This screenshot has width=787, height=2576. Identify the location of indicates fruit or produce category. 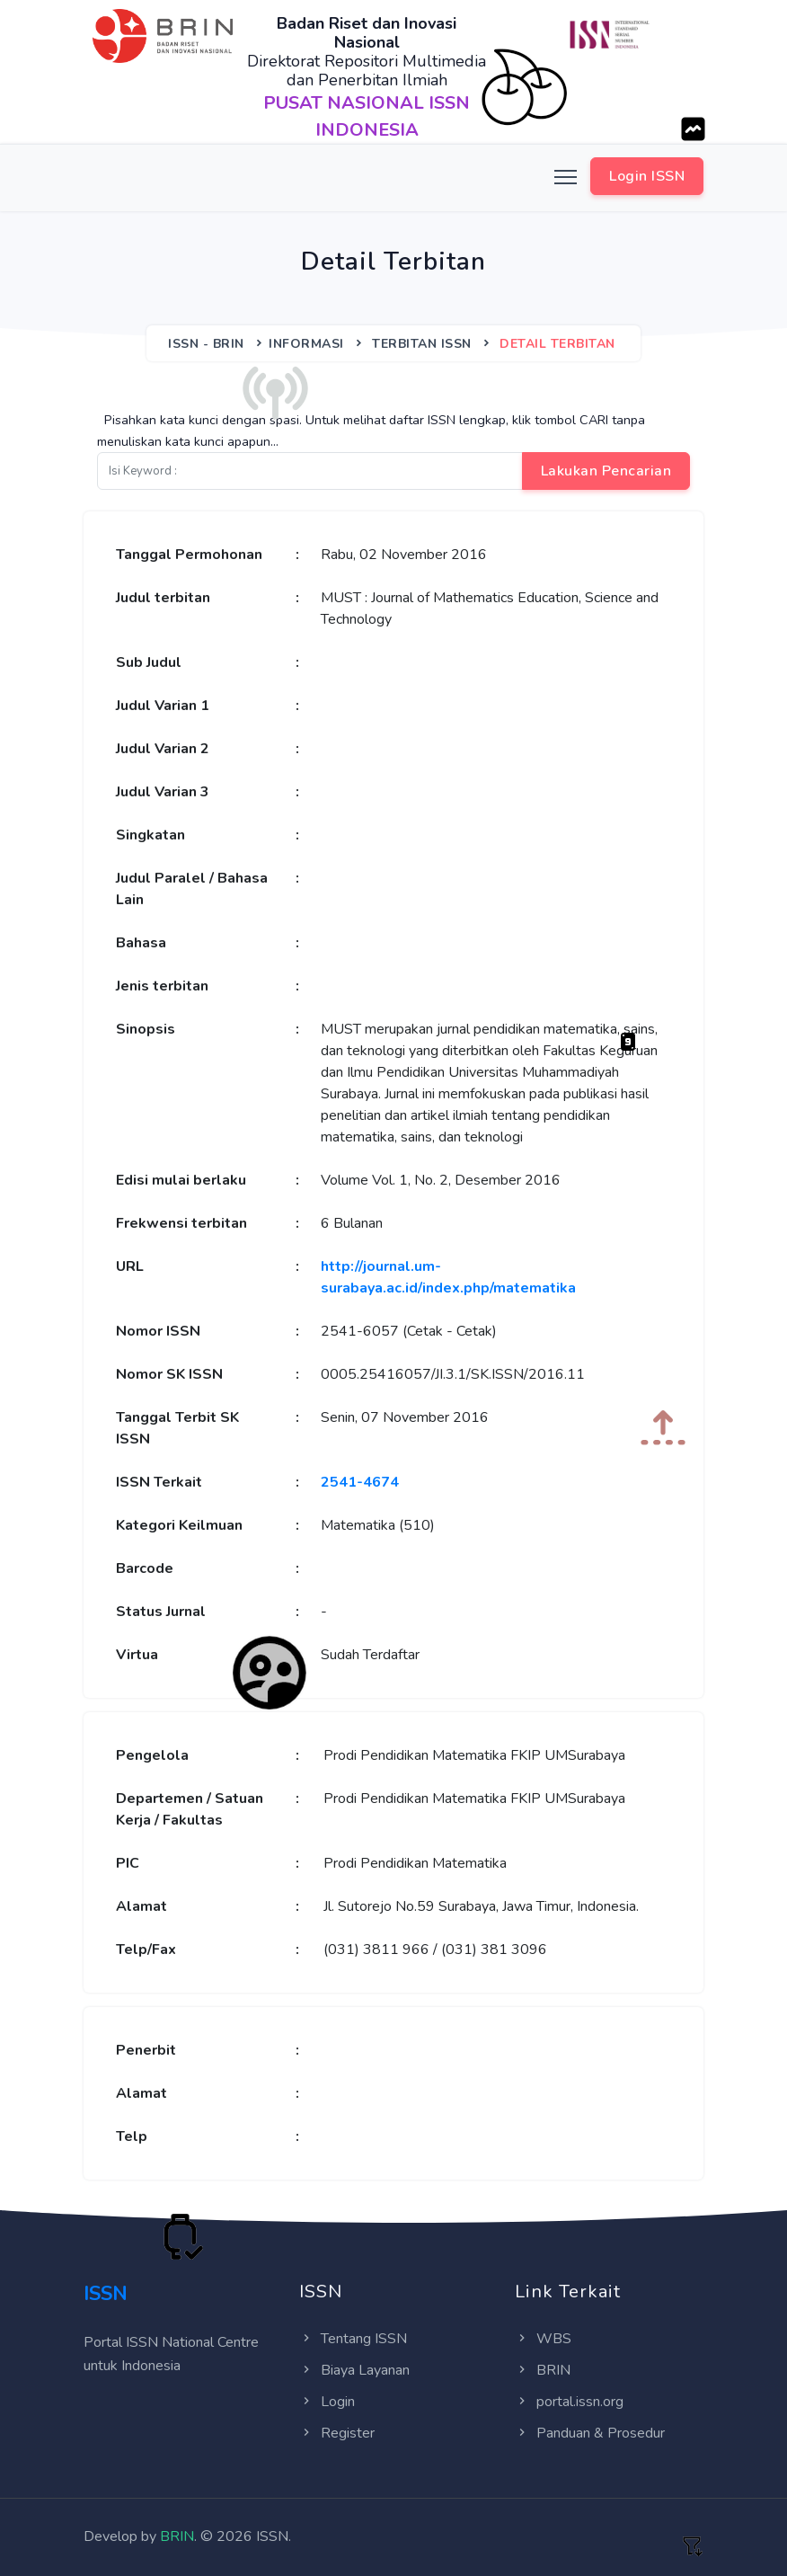
(523, 87).